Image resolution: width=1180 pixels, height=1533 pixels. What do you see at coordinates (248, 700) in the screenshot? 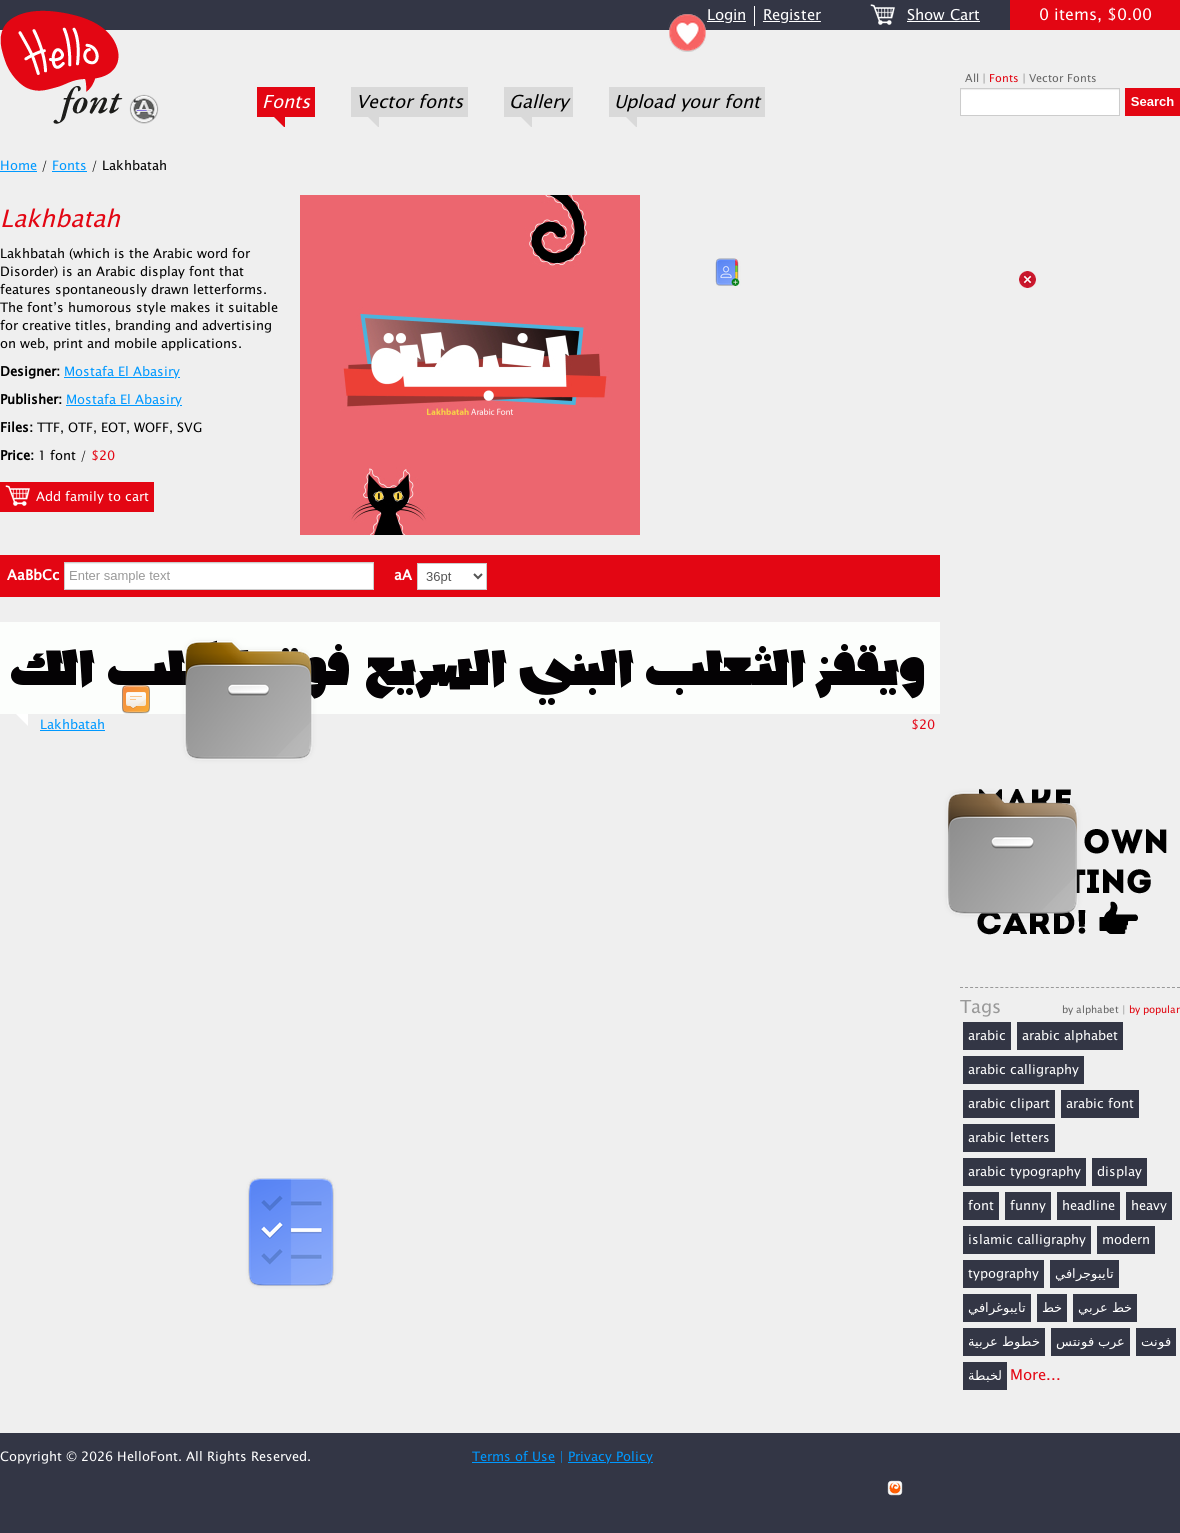
I see `open the file manager application` at bounding box center [248, 700].